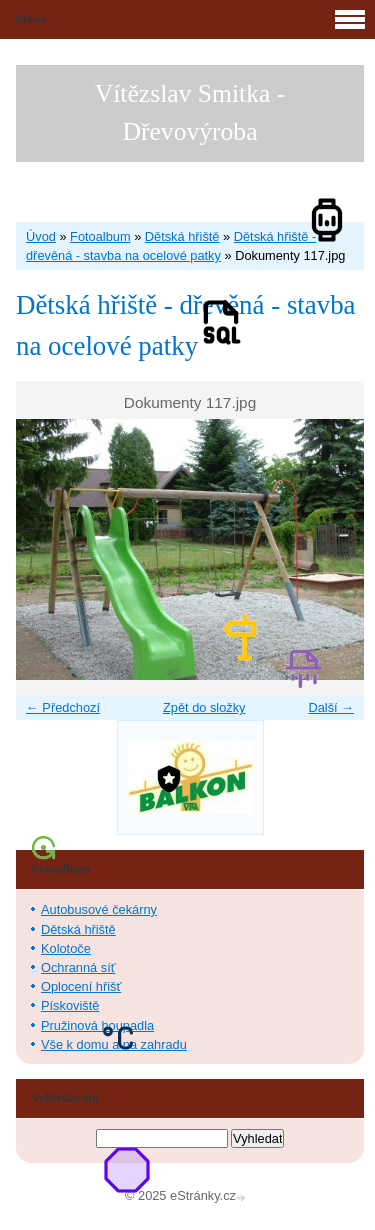 This screenshot has width=375, height=1230. What do you see at coordinates (240, 637) in the screenshot?
I see `navigate to previous section` at bounding box center [240, 637].